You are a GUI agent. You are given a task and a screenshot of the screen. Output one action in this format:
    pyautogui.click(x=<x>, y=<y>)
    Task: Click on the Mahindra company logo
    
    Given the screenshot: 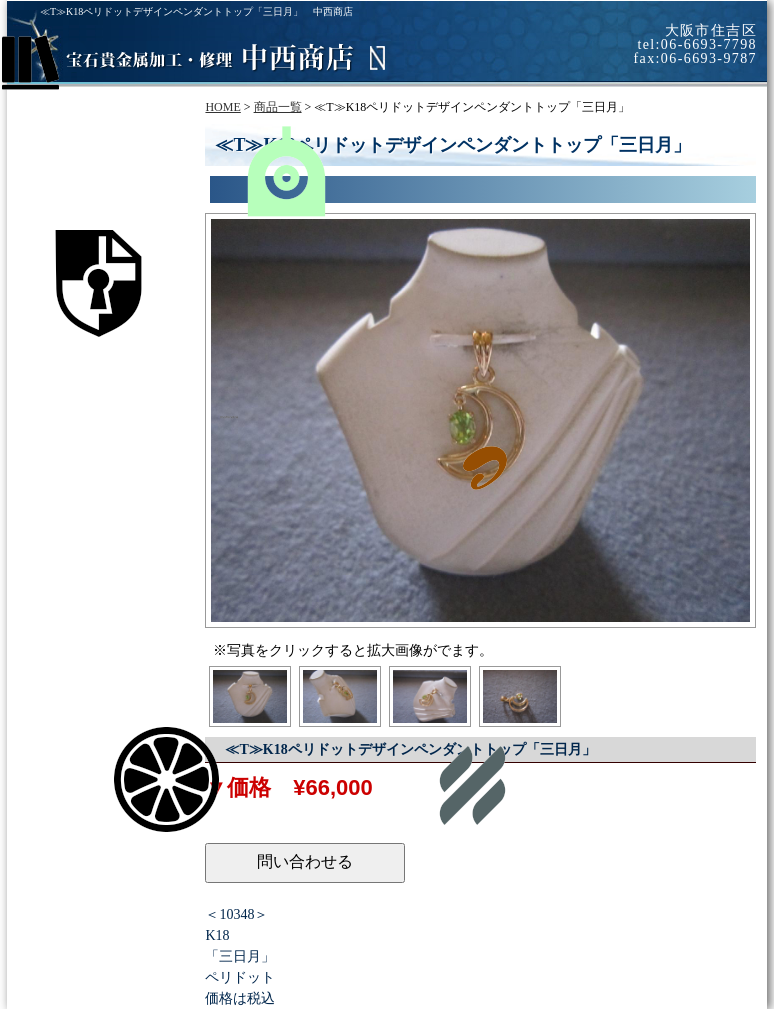 What is the action you would take?
    pyautogui.click(x=229, y=417)
    